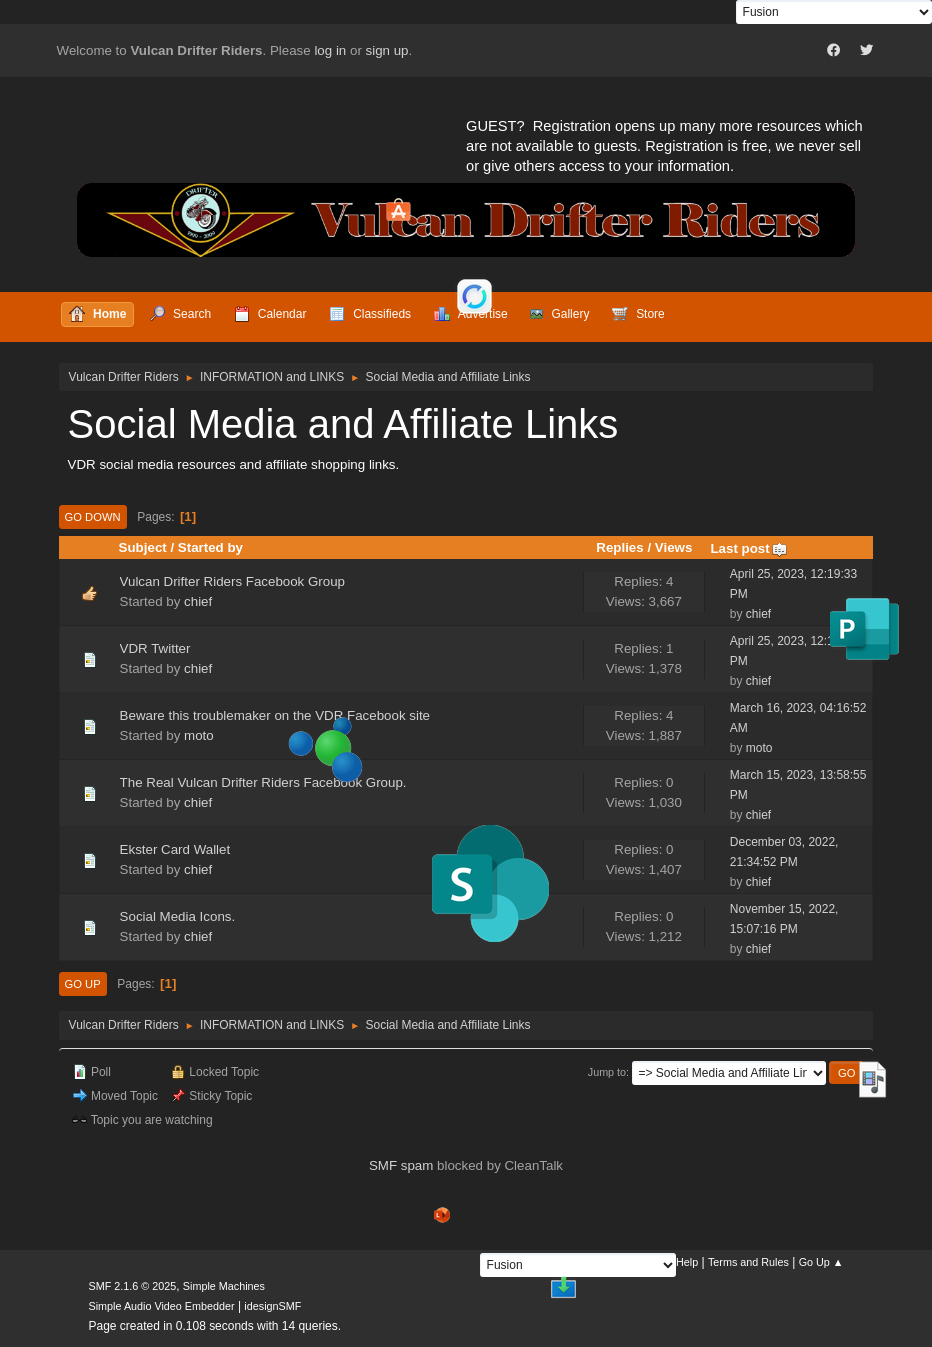 This screenshot has height=1347, width=932. What do you see at coordinates (563, 1287) in the screenshot?
I see `download or install a software package` at bounding box center [563, 1287].